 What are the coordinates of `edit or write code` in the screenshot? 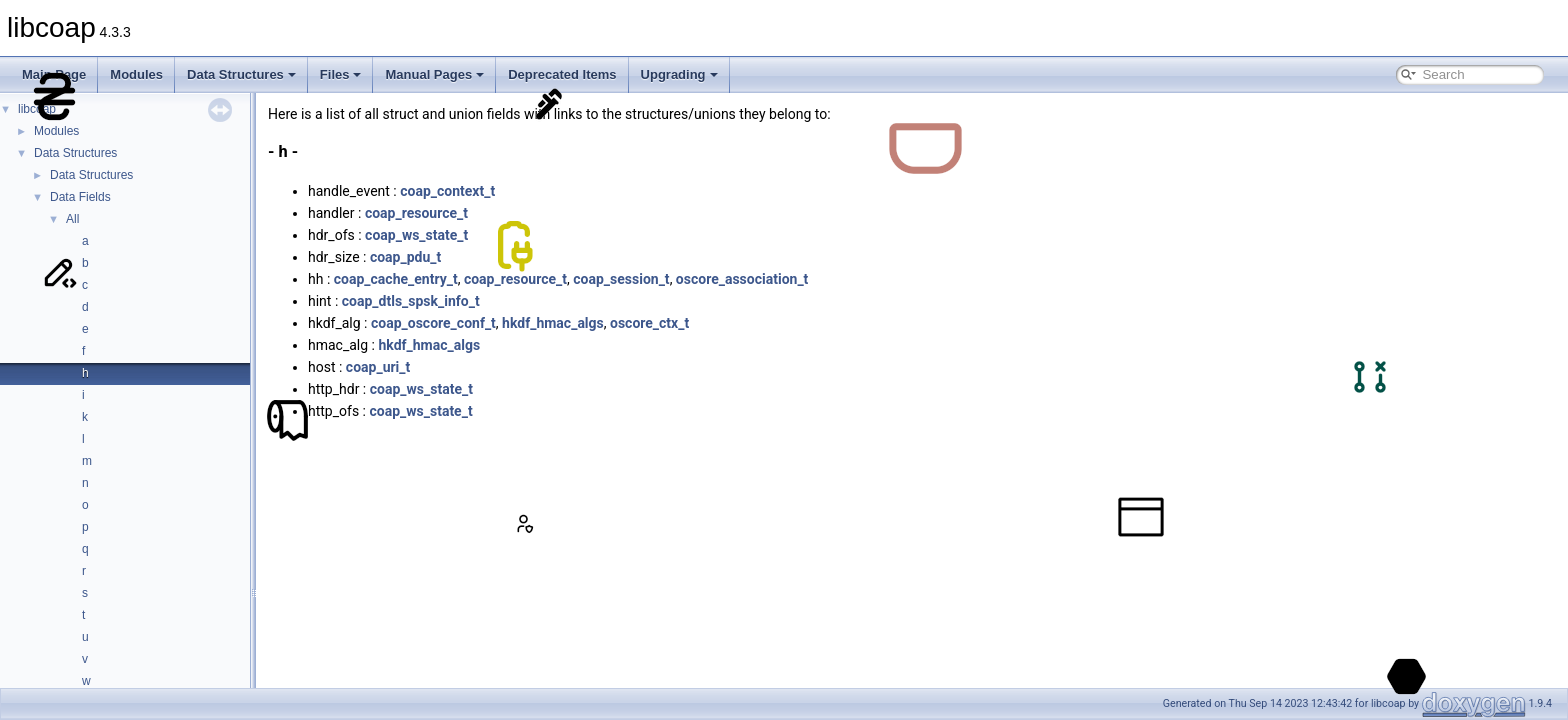 It's located at (59, 272).